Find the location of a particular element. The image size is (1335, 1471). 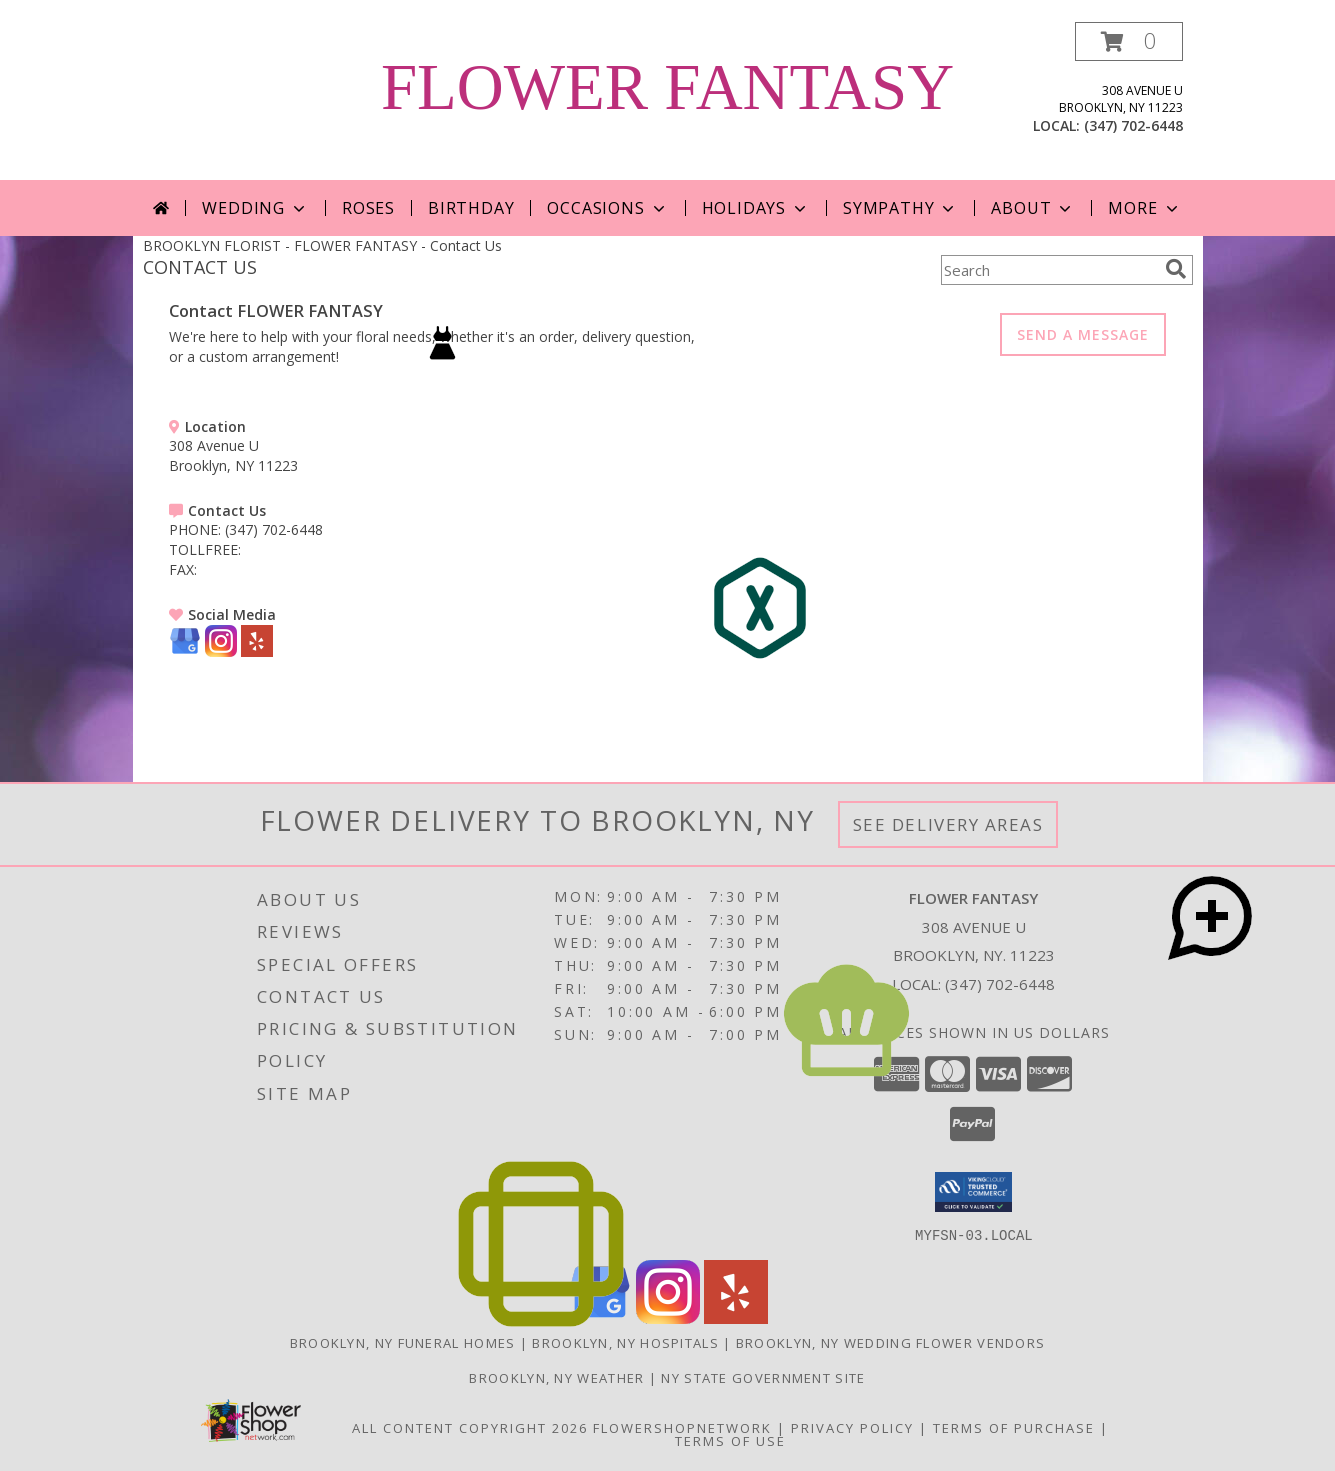

close or cancel action is located at coordinates (760, 608).